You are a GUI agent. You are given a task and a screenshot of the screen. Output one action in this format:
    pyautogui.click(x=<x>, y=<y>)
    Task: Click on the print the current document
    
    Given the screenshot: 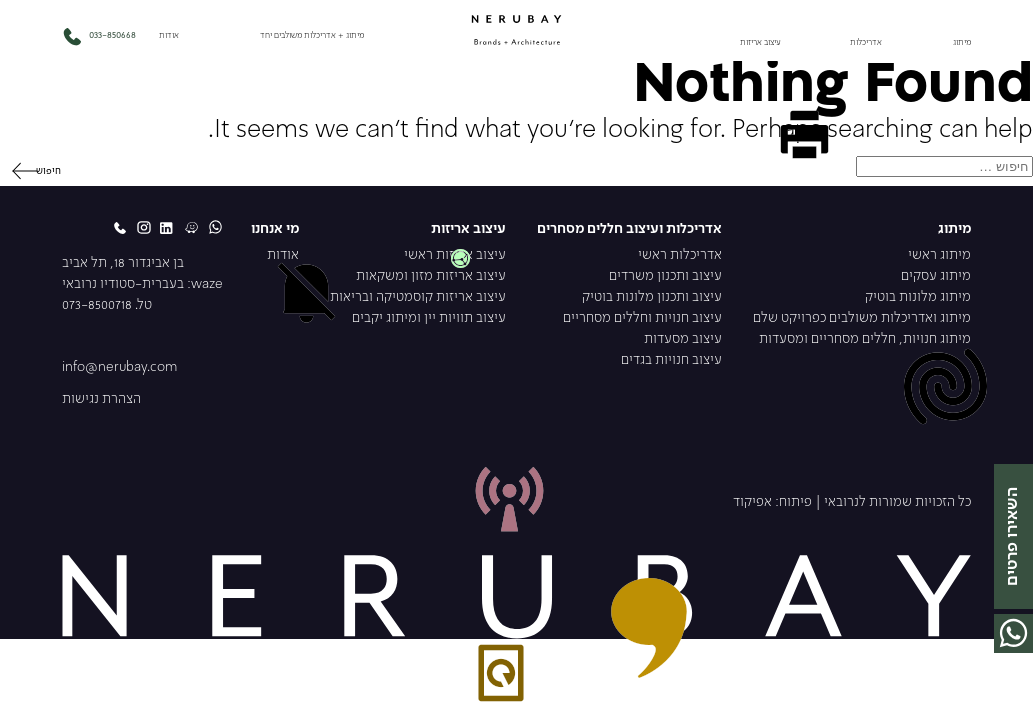 What is the action you would take?
    pyautogui.click(x=804, y=134)
    